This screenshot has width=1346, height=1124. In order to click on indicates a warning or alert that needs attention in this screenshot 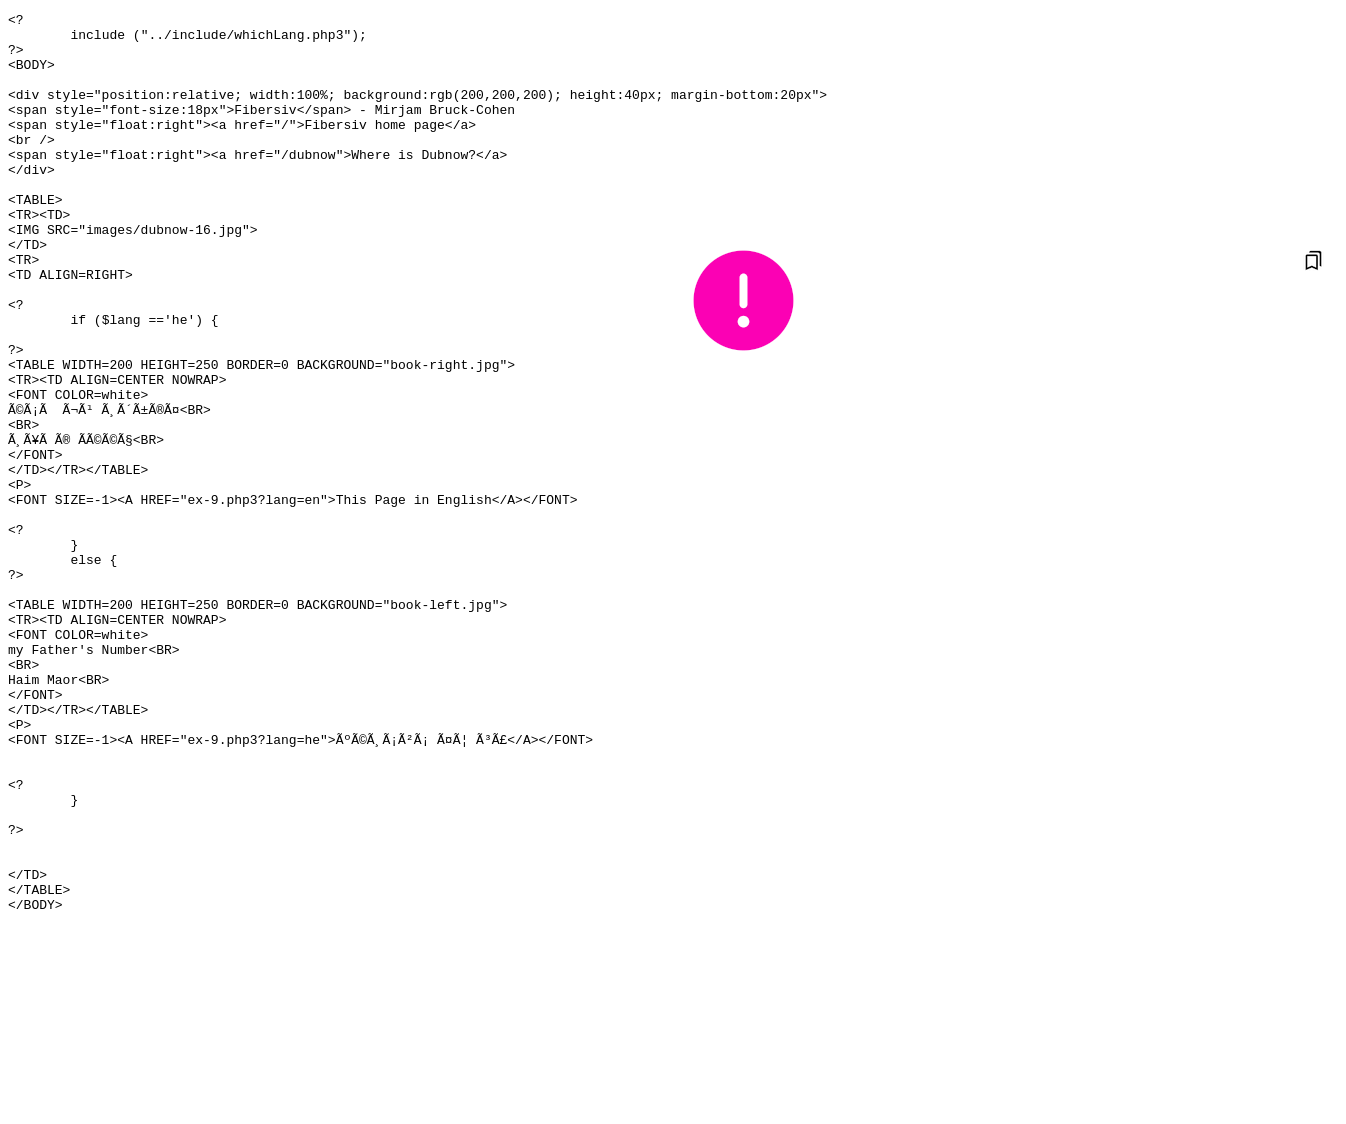, I will do `click(743, 300)`.